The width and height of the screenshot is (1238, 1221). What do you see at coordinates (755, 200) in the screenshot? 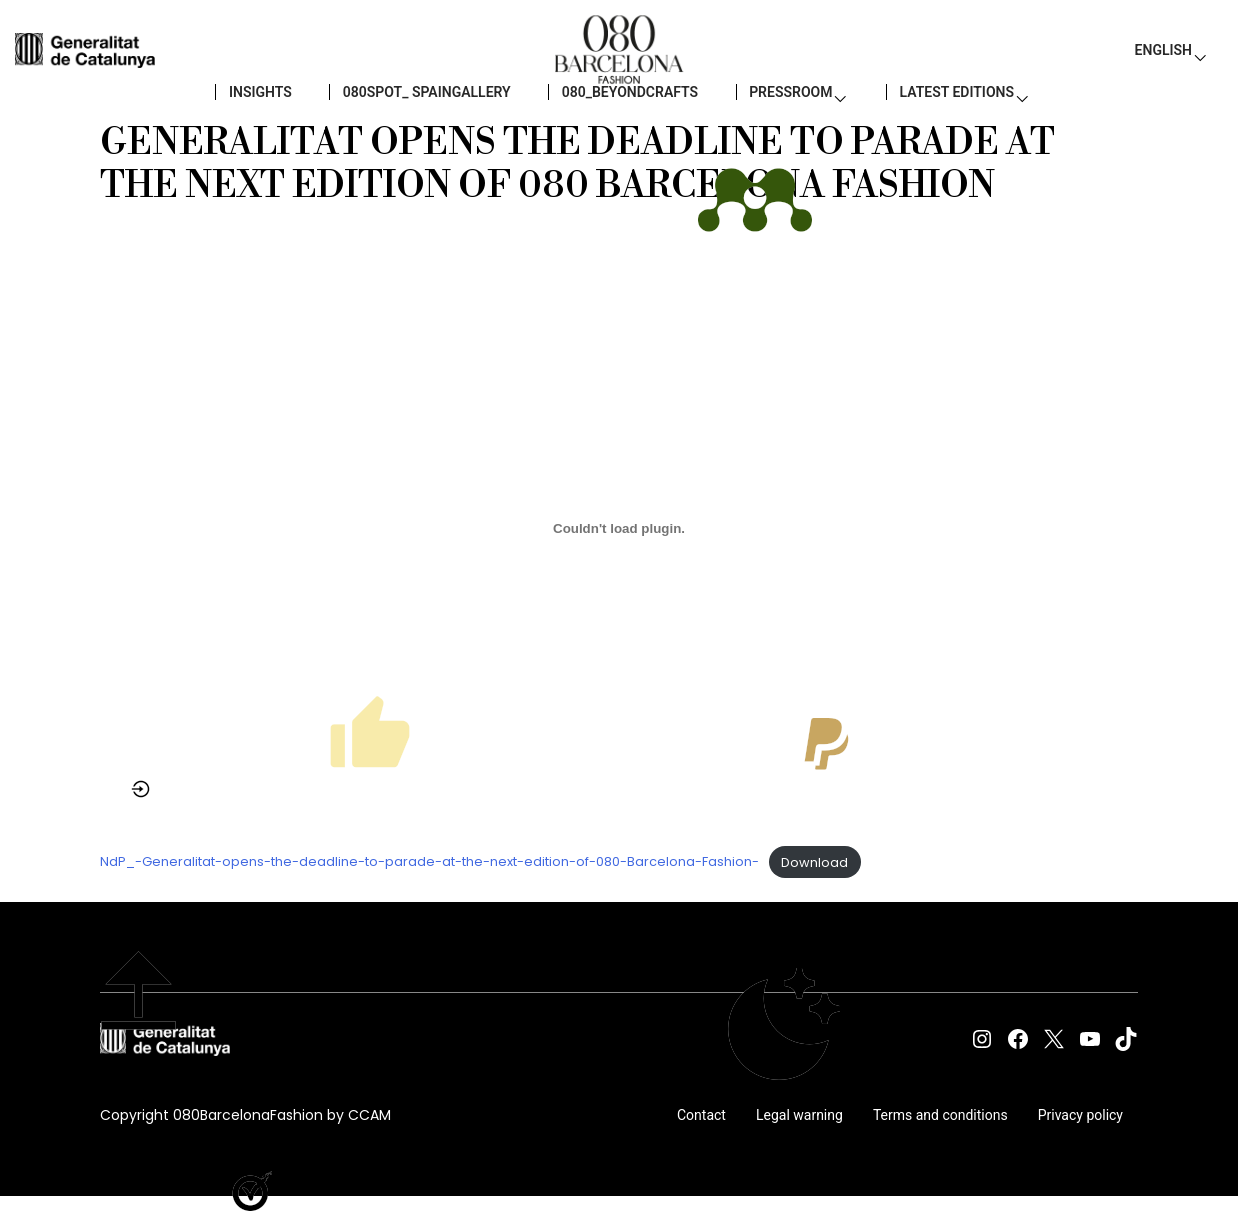
I see `open Mendeley reference manager` at bounding box center [755, 200].